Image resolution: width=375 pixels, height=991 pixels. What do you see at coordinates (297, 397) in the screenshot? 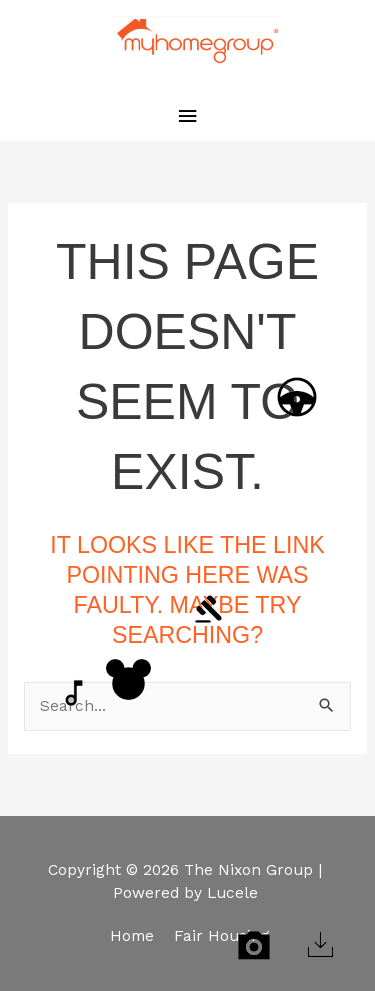
I see `access driving or navigation mode` at bounding box center [297, 397].